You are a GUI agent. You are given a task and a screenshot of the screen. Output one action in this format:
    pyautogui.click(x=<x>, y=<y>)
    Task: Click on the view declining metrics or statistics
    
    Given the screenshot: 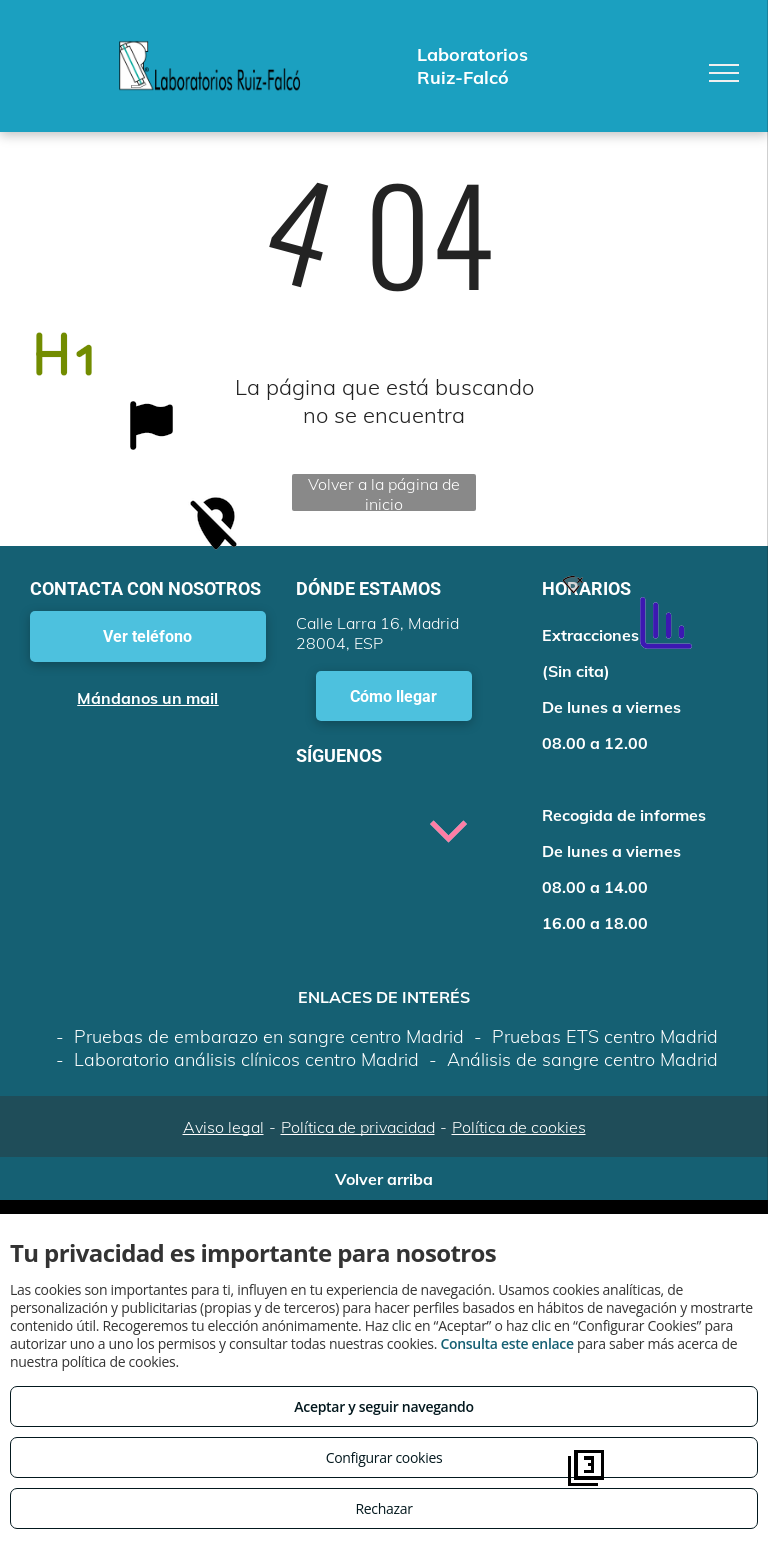 What is the action you would take?
    pyautogui.click(x=666, y=623)
    